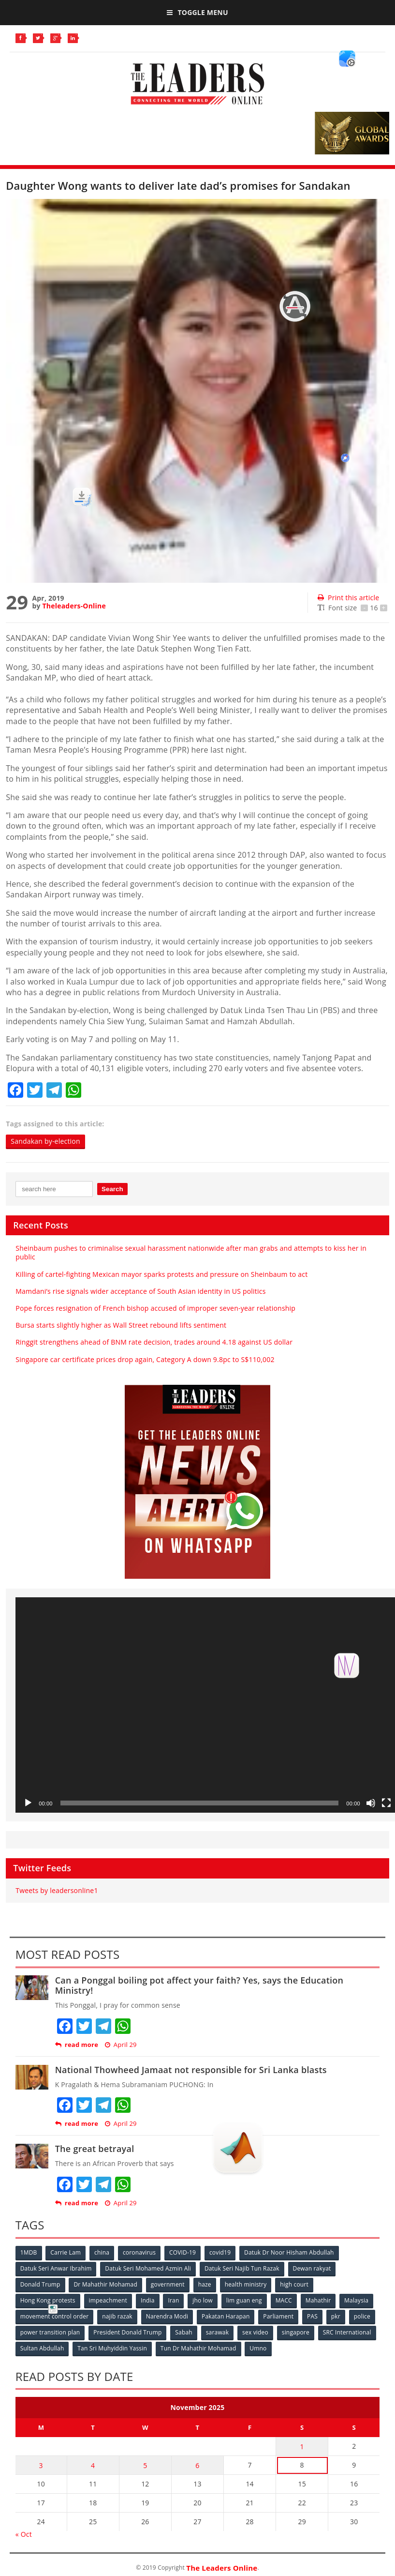  What do you see at coordinates (238, 2148) in the screenshot?
I see `open MATLAB application` at bounding box center [238, 2148].